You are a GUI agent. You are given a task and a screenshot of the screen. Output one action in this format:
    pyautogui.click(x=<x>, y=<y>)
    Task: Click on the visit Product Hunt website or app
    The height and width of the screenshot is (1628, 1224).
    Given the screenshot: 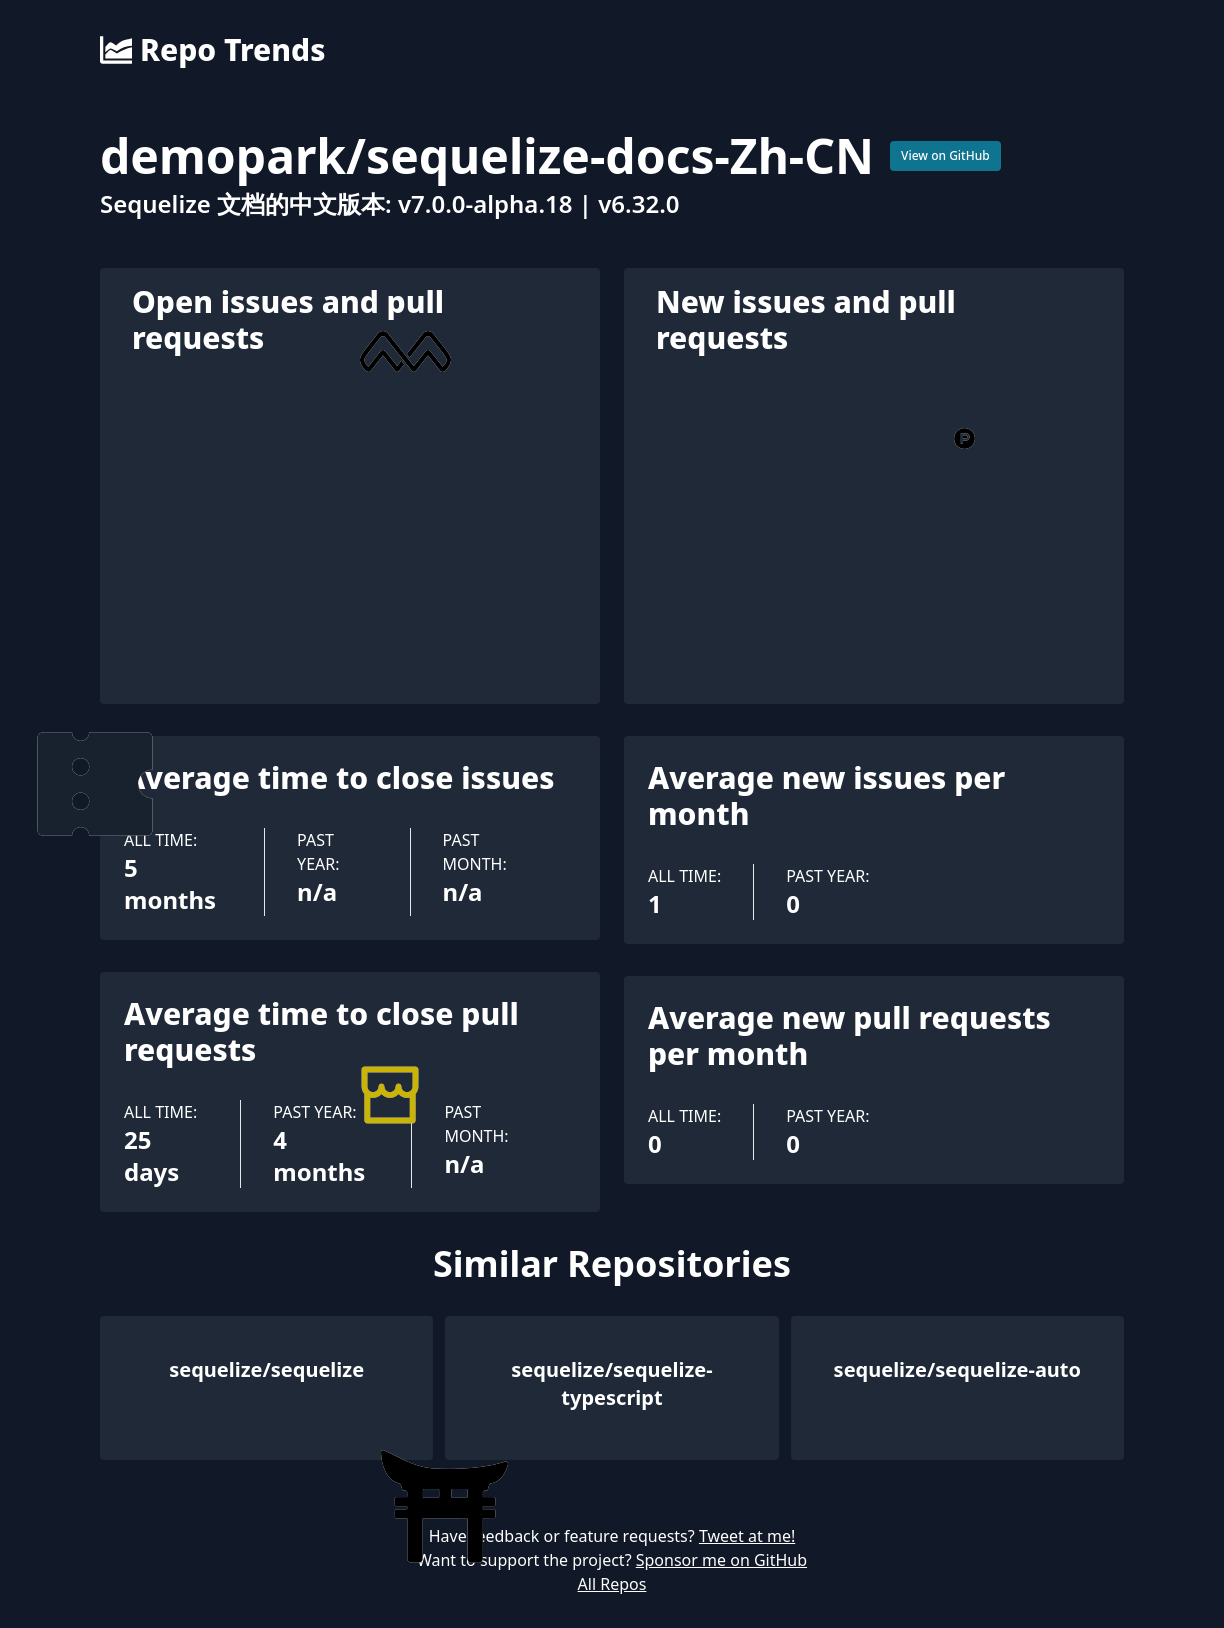 What is the action you would take?
    pyautogui.click(x=964, y=438)
    